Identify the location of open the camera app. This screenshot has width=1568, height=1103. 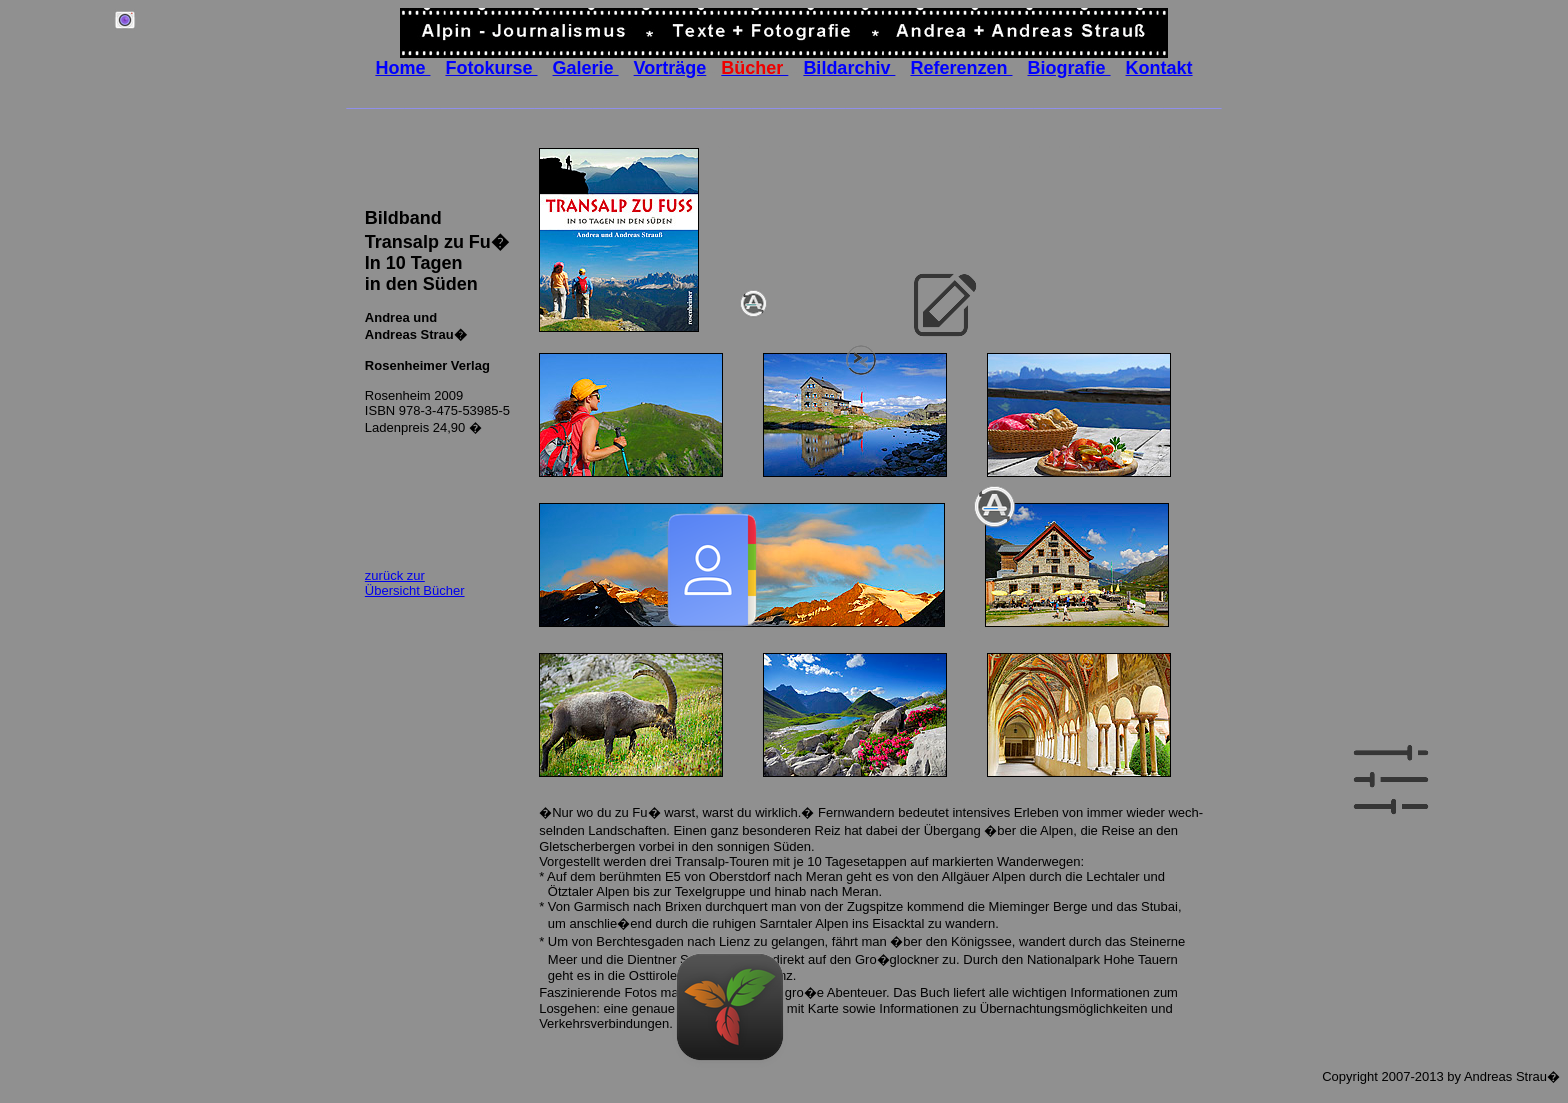
(125, 20).